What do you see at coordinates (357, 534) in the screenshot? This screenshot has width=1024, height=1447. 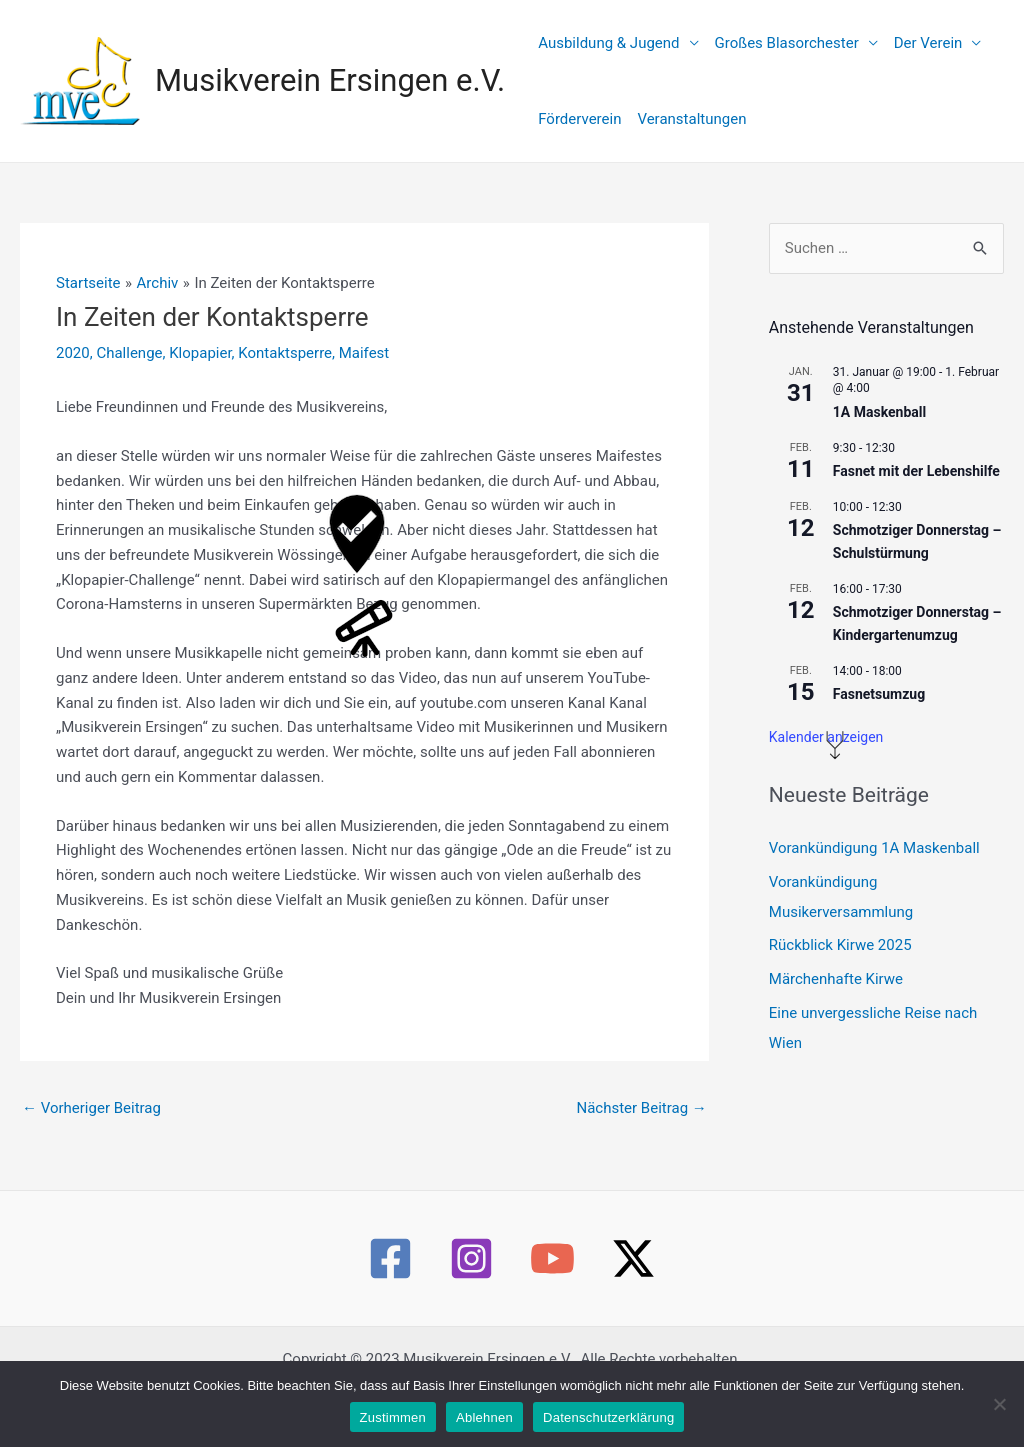 I see `confirm or select a location` at bounding box center [357, 534].